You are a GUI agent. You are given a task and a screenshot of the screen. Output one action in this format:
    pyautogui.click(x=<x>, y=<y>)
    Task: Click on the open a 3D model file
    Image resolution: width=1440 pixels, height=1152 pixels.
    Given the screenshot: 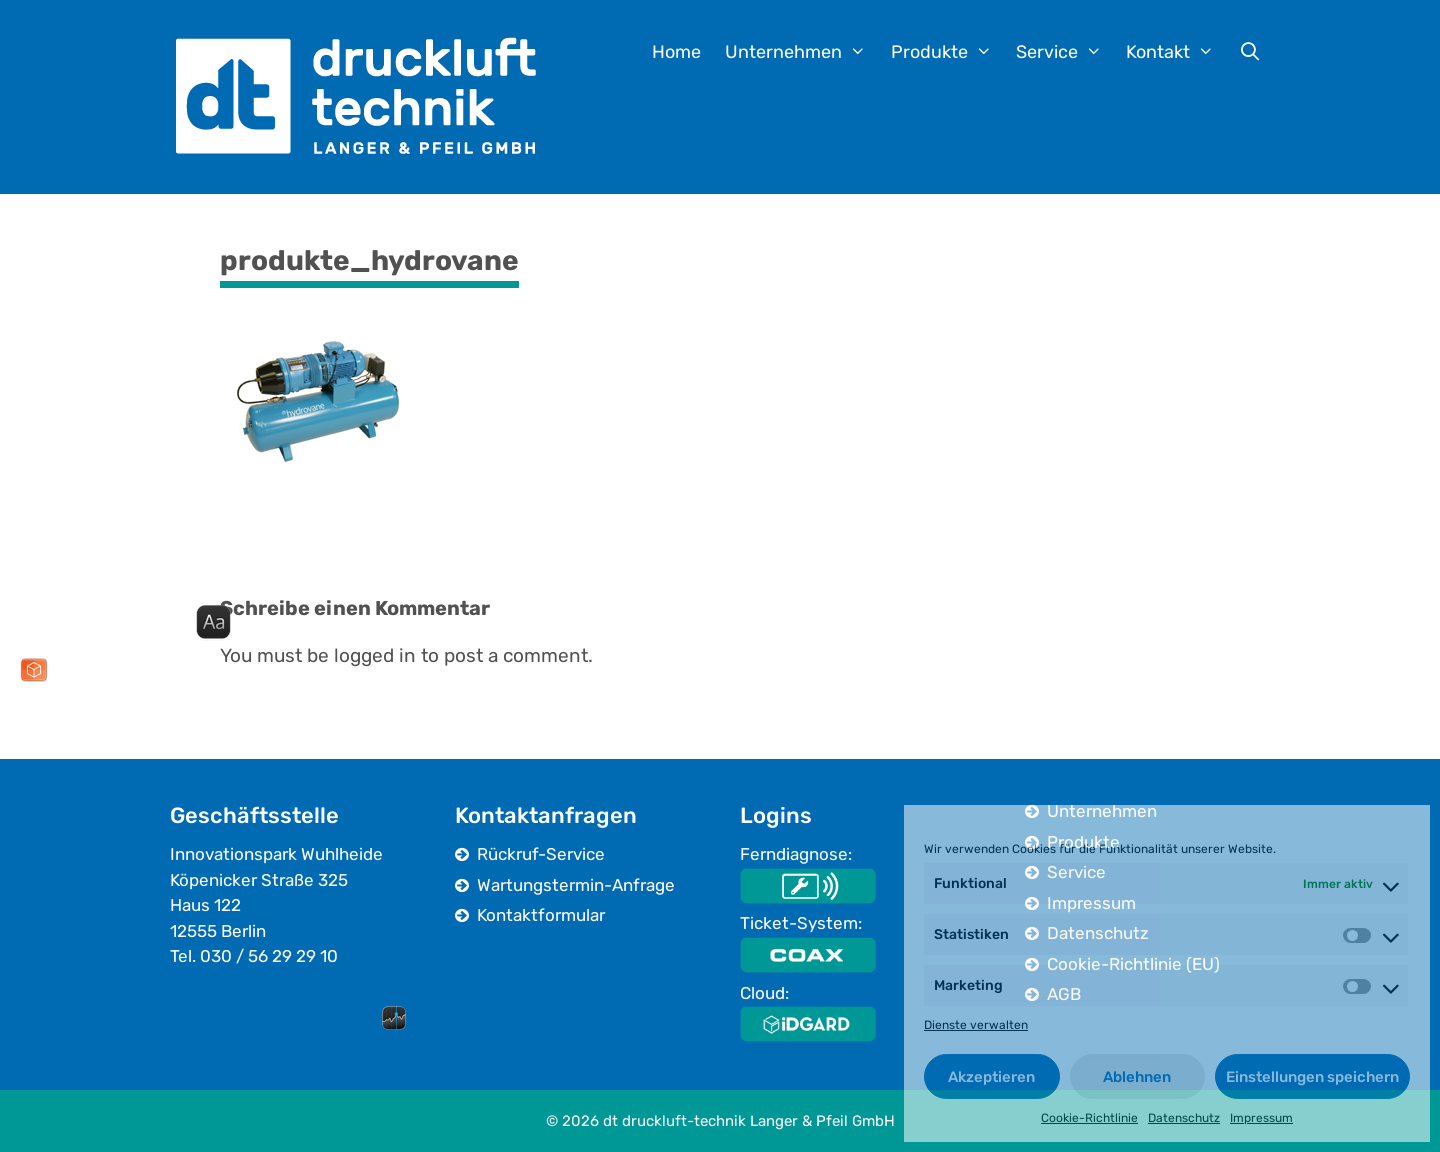 What is the action you would take?
    pyautogui.click(x=34, y=669)
    